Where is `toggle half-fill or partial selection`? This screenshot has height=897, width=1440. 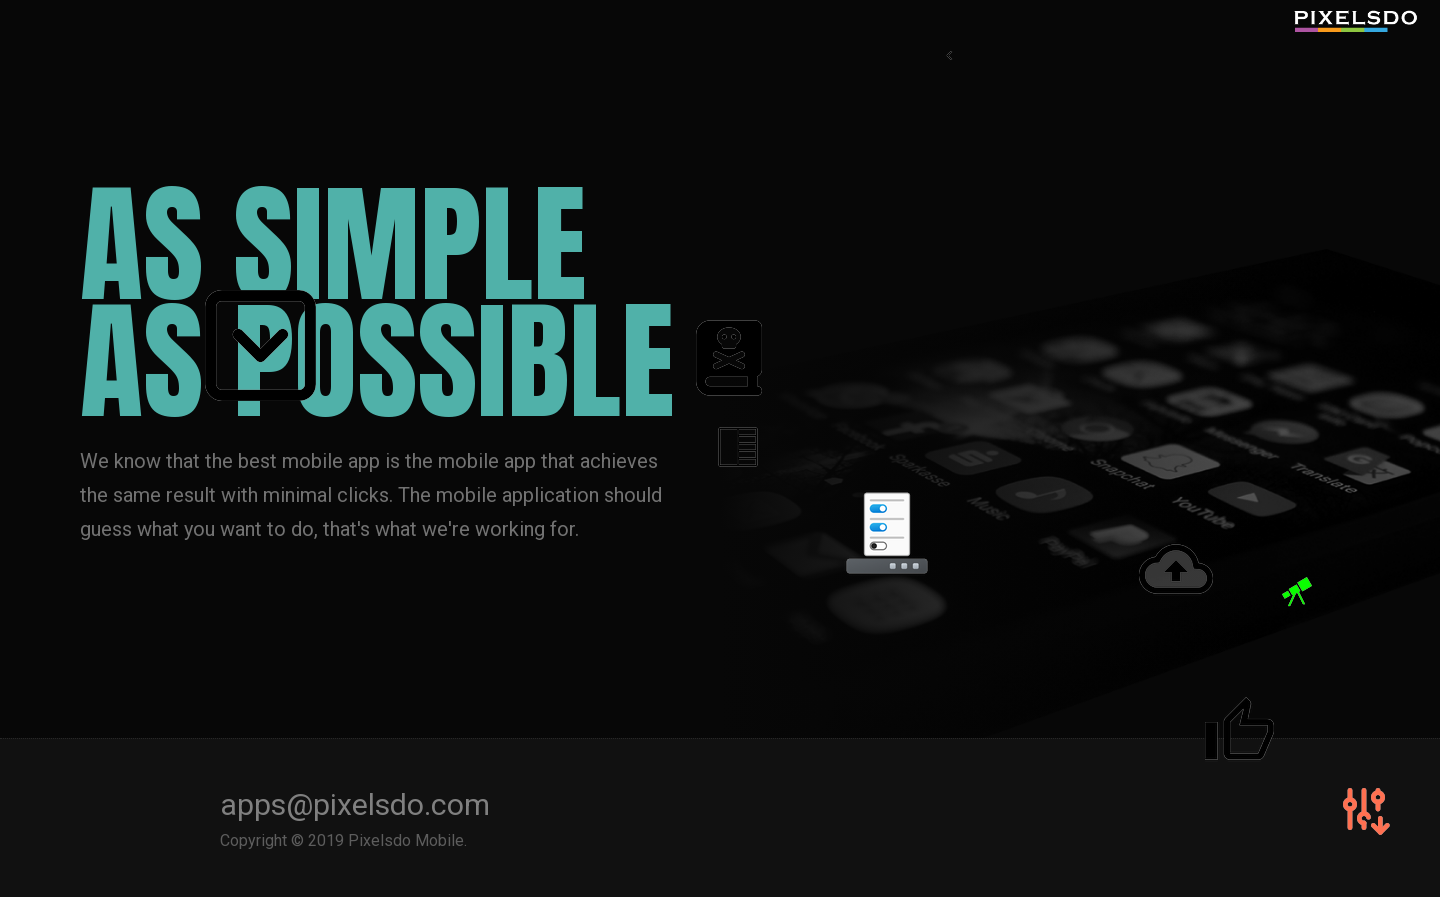
toggle half-fill or partial selection is located at coordinates (738, 447).